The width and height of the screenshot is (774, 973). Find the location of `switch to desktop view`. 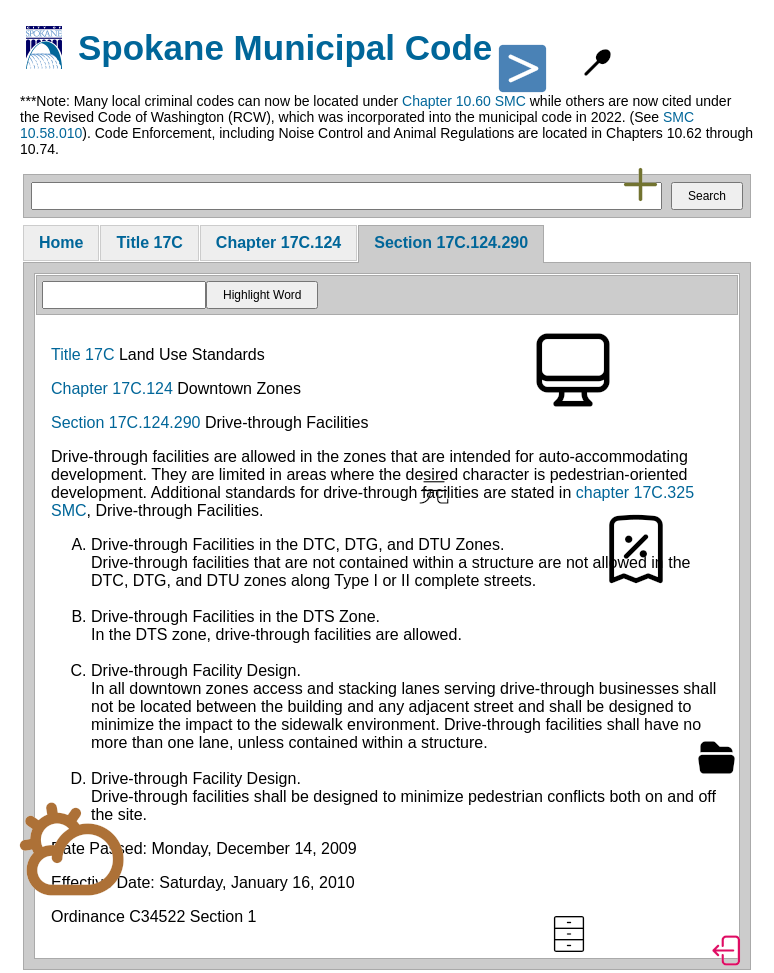

switch to desktop view is located at coordinates (573, 370).